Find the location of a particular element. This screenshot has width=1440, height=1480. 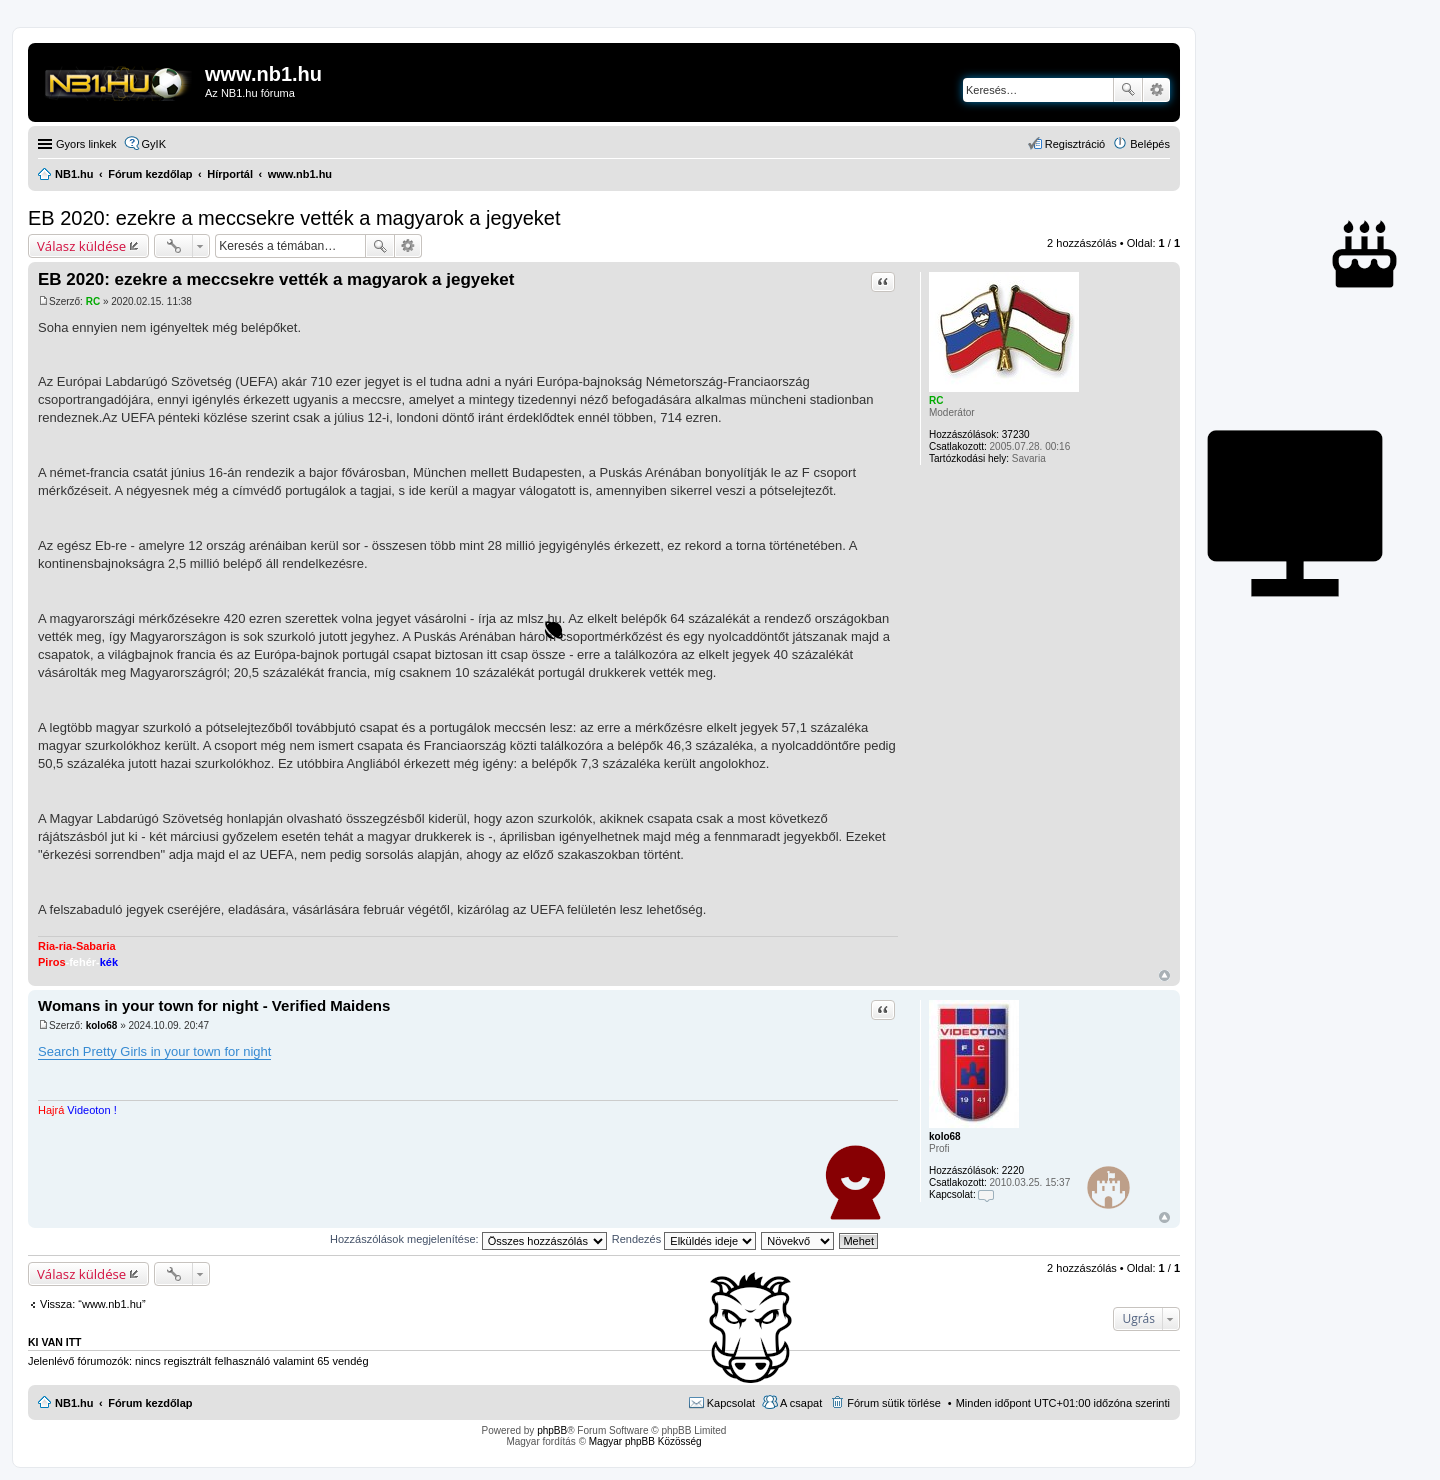

grunt javascript task runner logo is located at coordinates (750, 1327).